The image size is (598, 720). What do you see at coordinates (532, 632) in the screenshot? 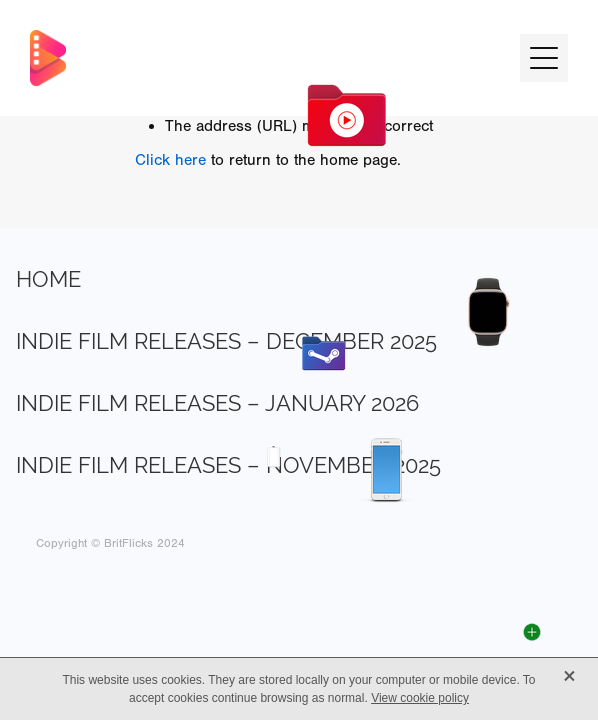
I see `add a new item` at bounding box center [532, 632].